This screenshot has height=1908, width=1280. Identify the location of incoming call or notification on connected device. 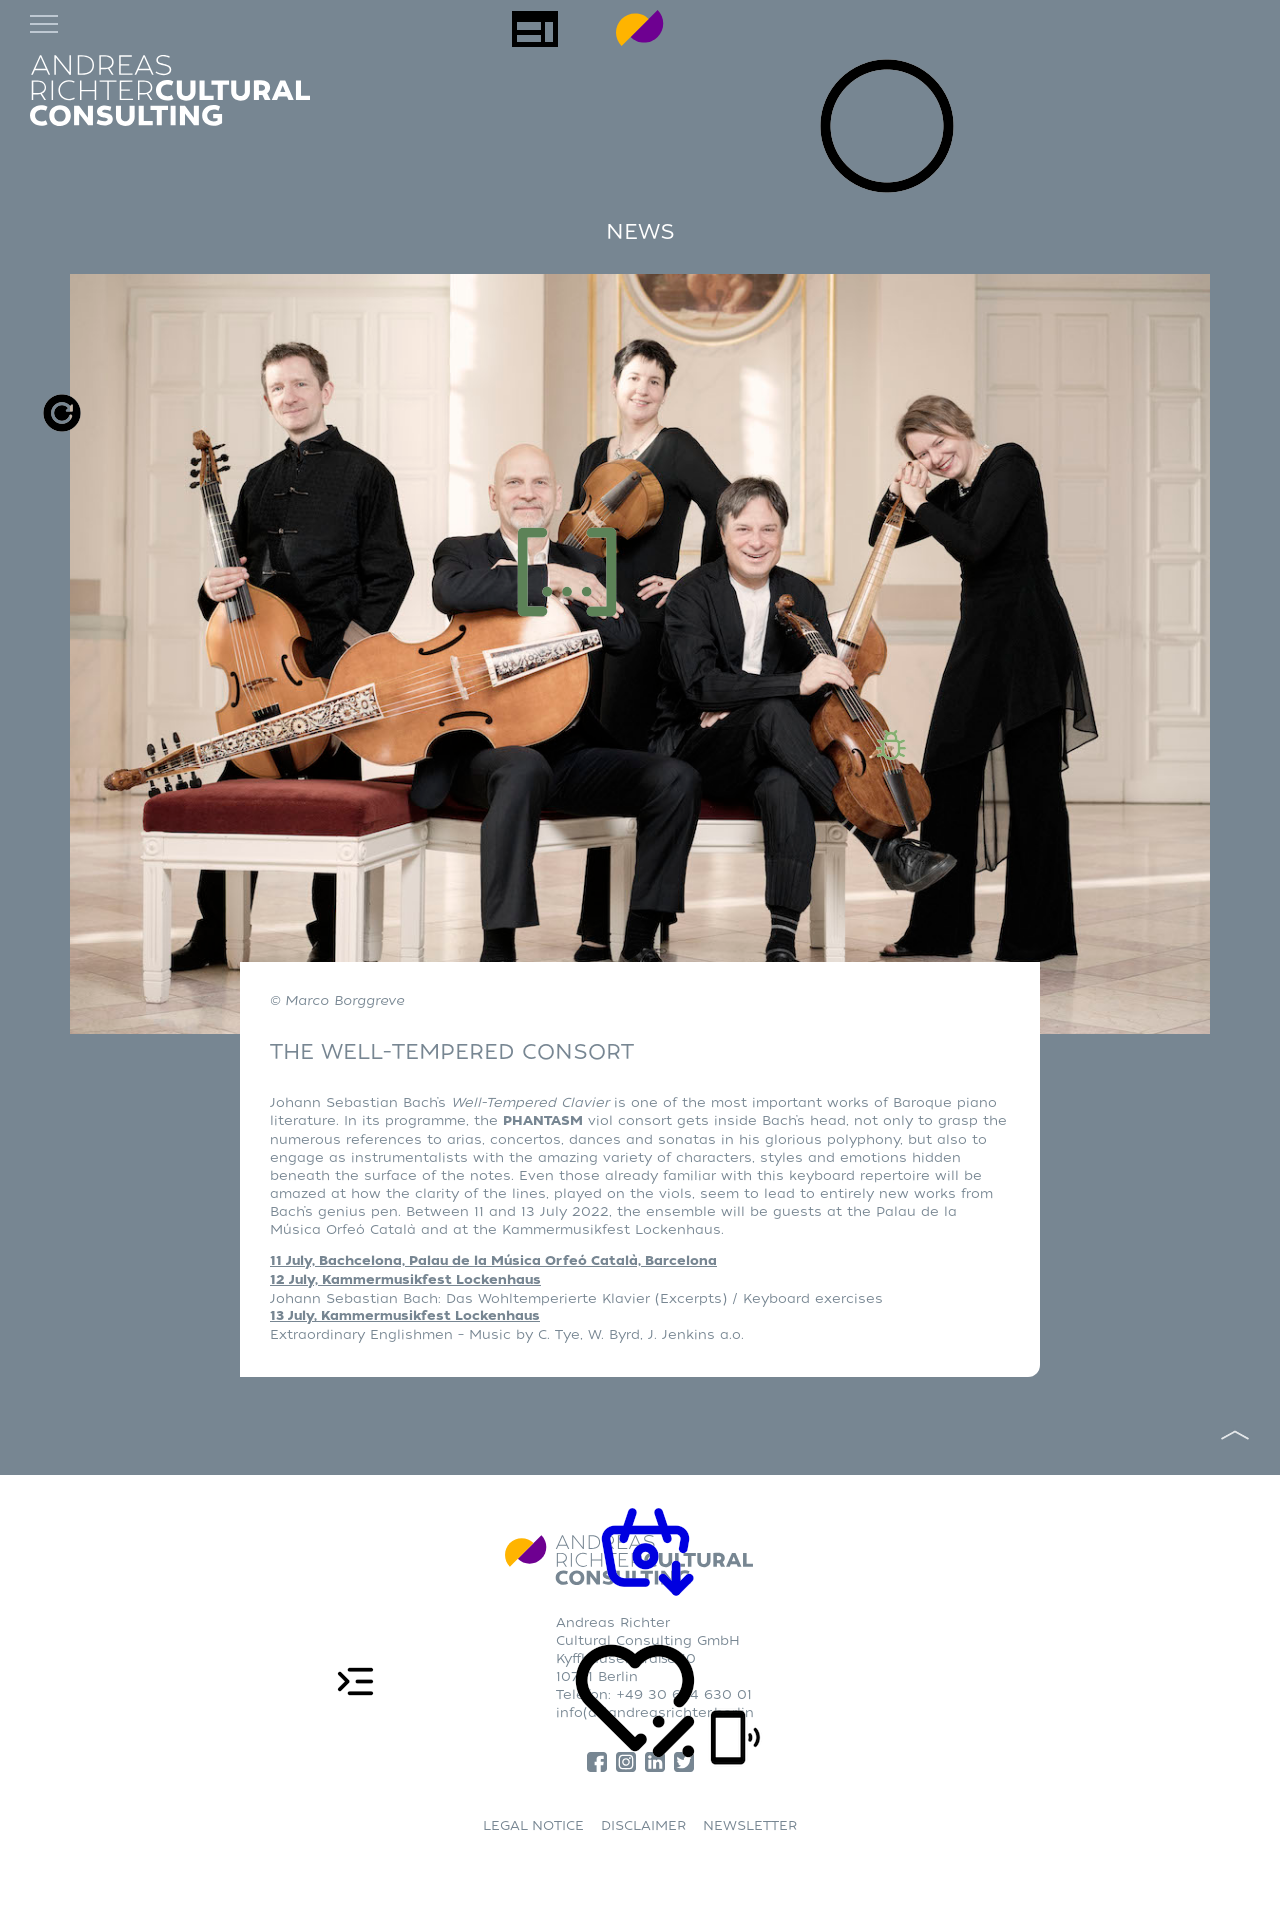
(735, 1737).